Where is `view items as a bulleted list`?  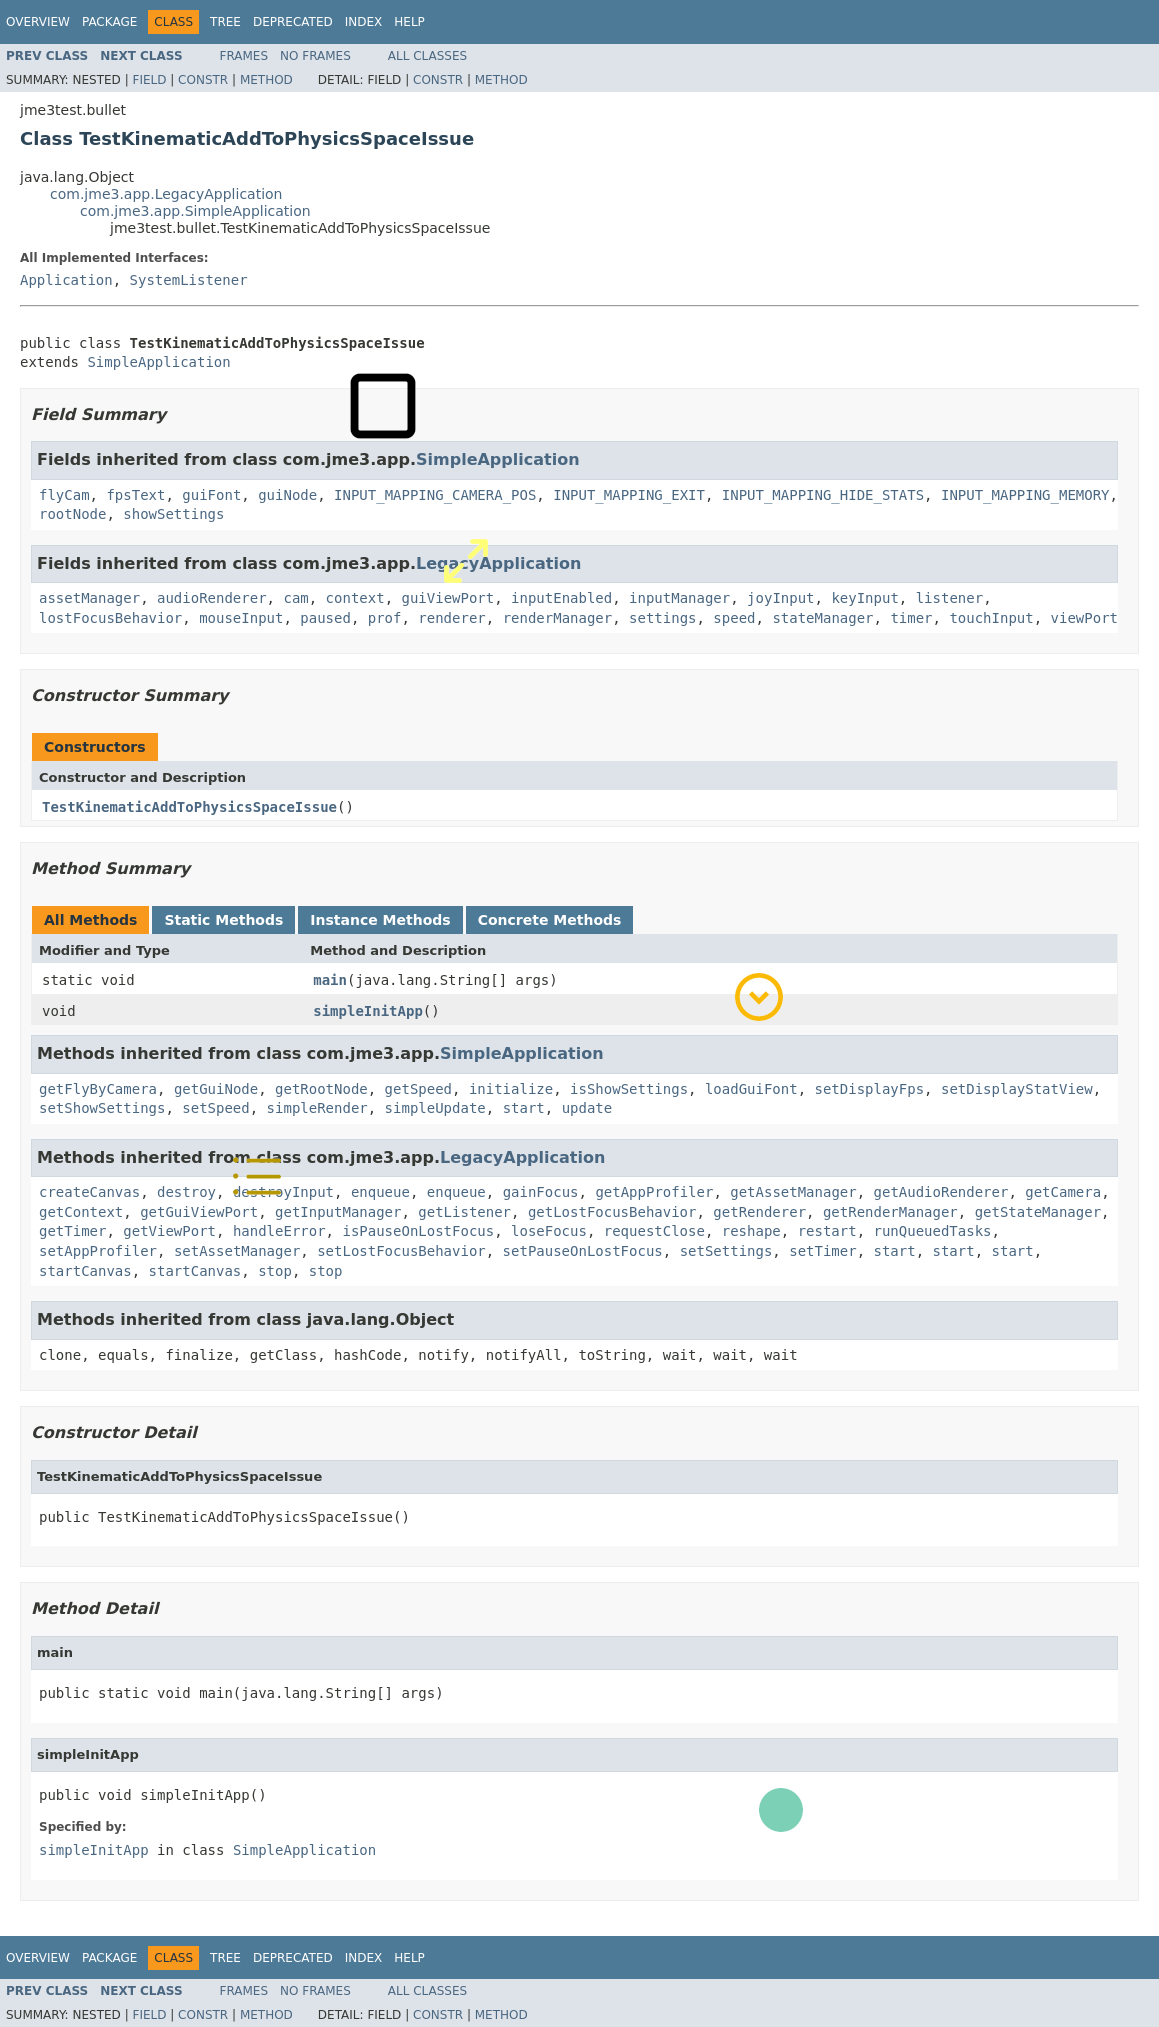
view items as a bulleted list is located at coordinates (257, 1176).